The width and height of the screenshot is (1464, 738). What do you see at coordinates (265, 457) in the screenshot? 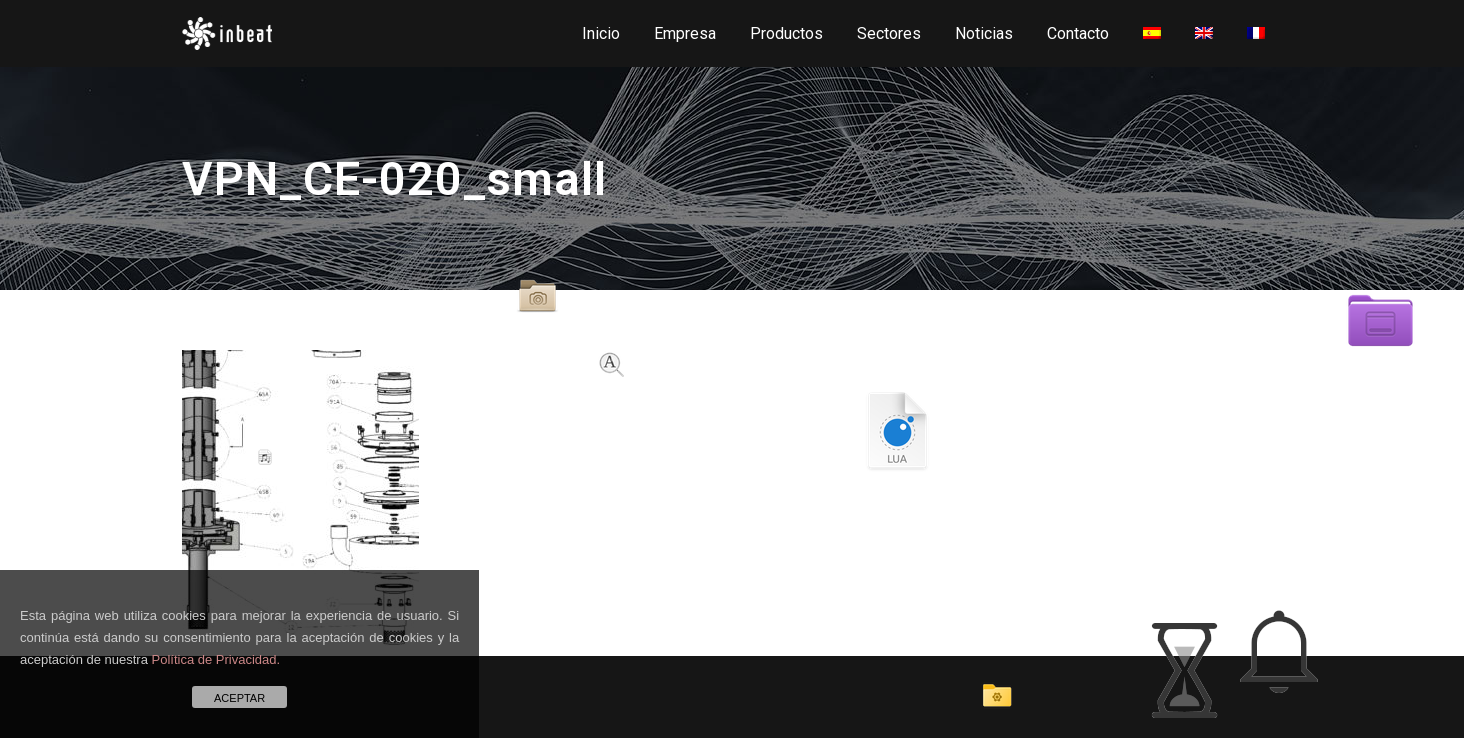
I see `iMelody ringtone file` at bounding box center [265, 457].